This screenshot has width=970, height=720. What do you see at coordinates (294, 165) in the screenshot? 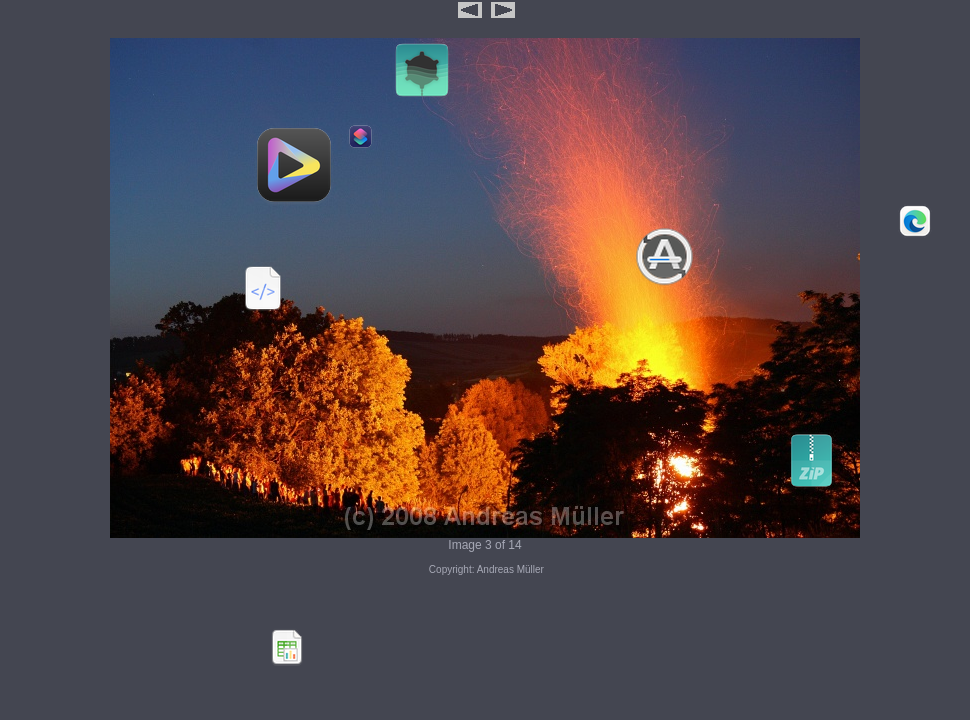
I see `open glide media player app` at bounding box center [294, 165].